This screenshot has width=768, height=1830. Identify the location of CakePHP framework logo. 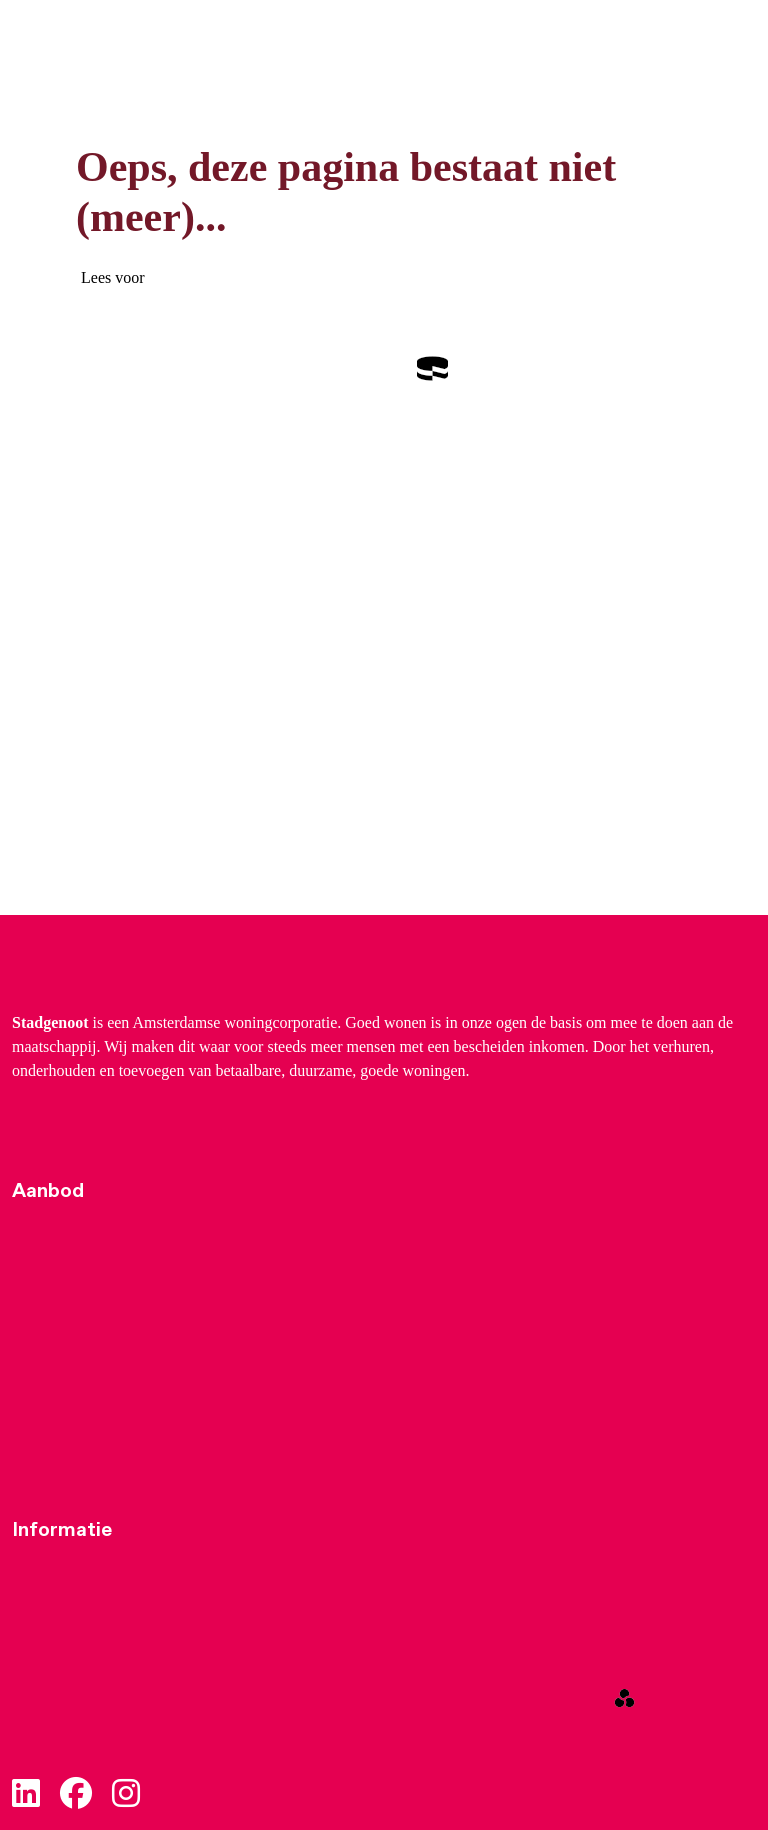
(432, 368).